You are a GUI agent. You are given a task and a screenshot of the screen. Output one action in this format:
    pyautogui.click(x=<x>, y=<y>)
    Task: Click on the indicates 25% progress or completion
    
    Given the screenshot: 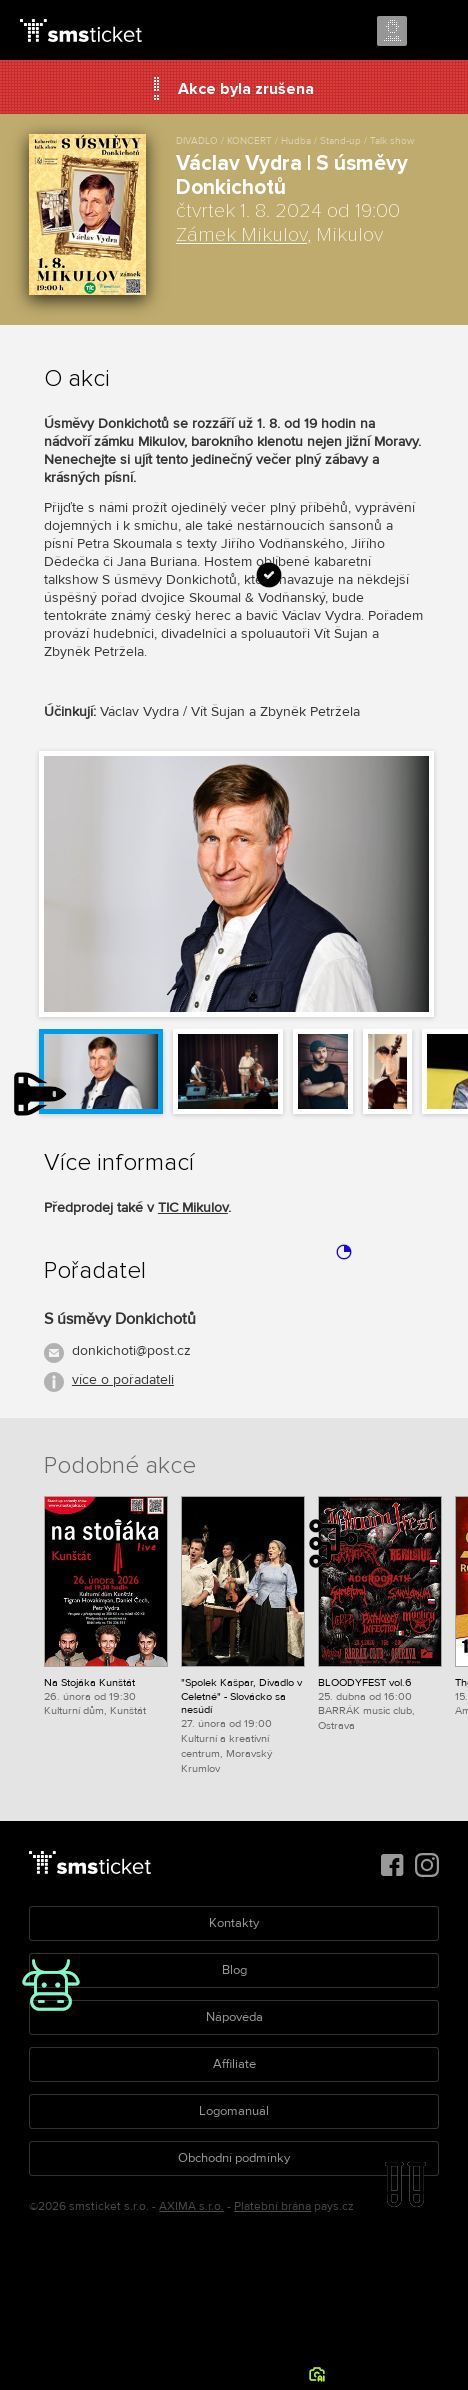 What is the action you would take?
    pyautogui.click(x=344, y=1252)
    